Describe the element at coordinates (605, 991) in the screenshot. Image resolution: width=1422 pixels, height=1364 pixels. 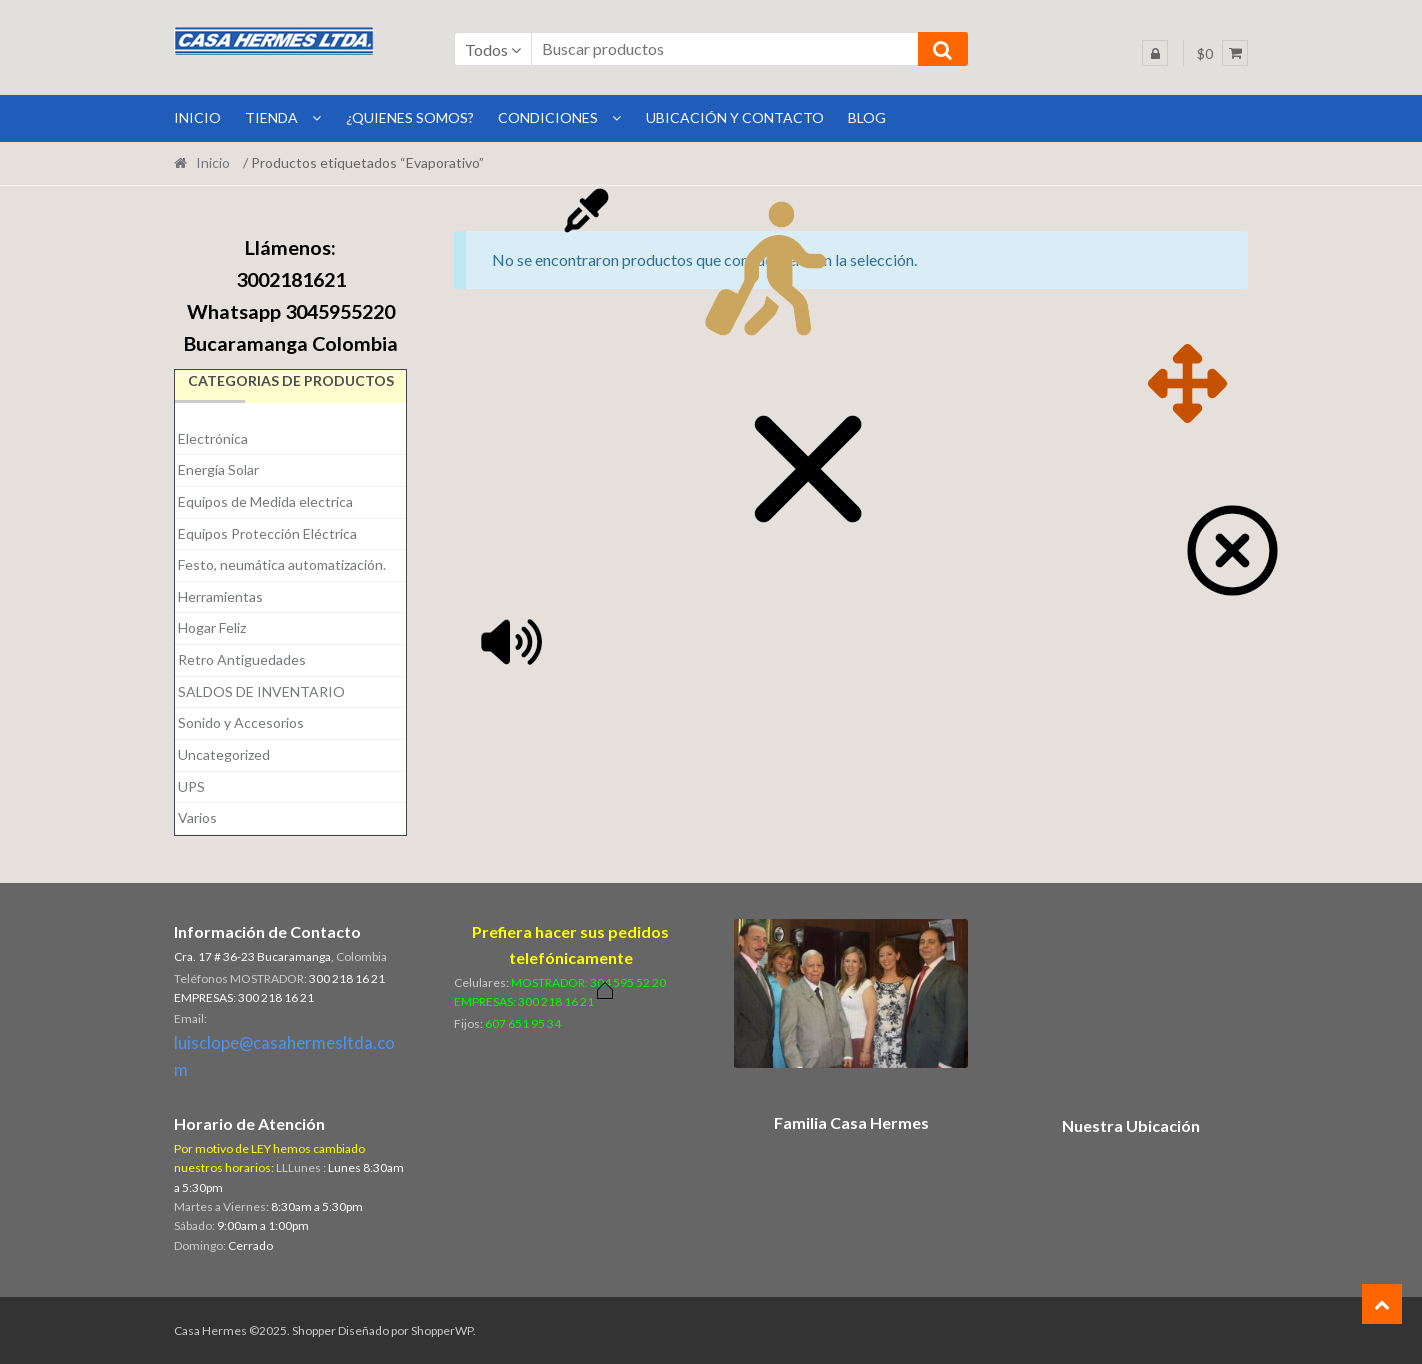
I see `navigate to home screen` at that location.